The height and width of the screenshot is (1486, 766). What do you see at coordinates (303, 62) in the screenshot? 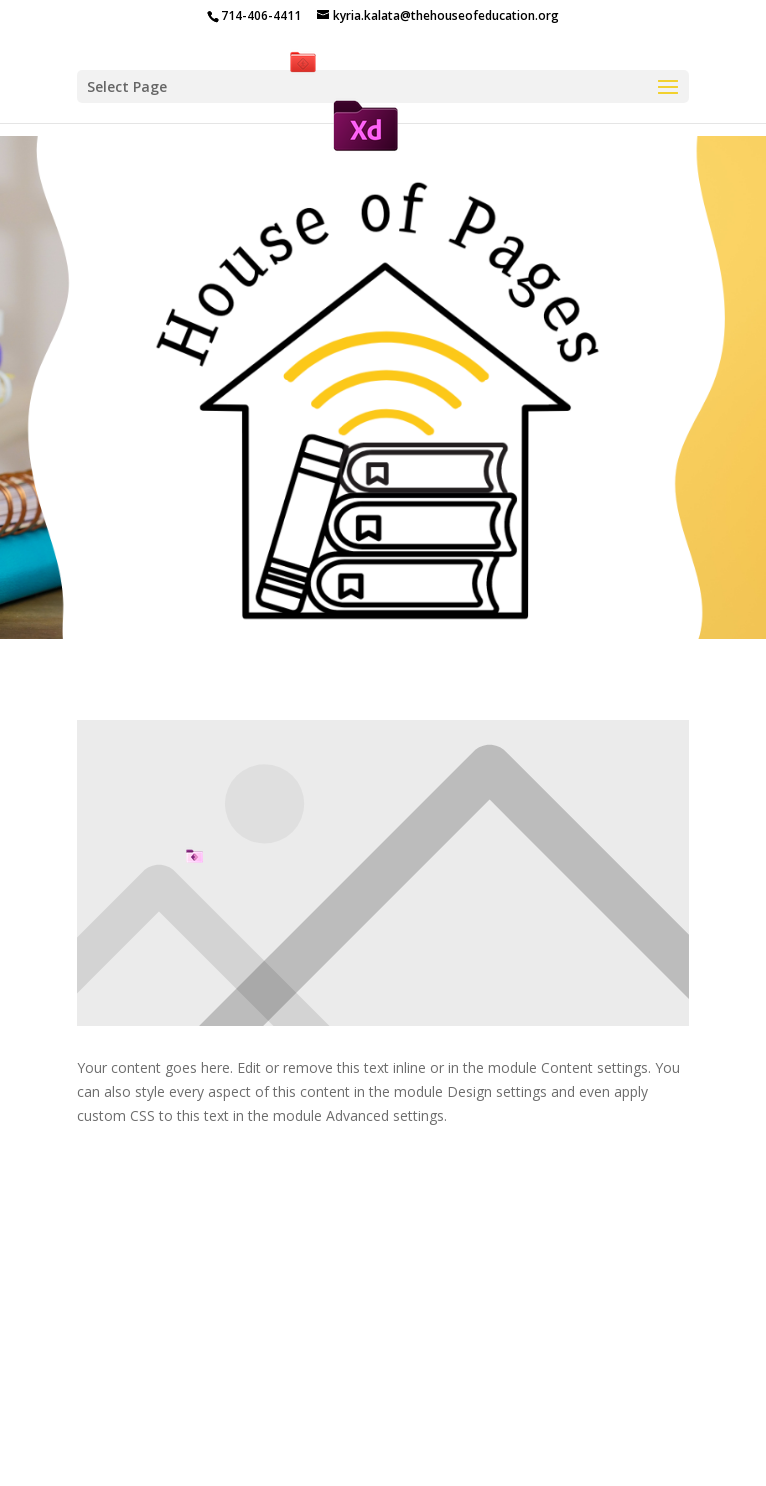
I see `access public or shared folder` at bounding box center [303, 62].